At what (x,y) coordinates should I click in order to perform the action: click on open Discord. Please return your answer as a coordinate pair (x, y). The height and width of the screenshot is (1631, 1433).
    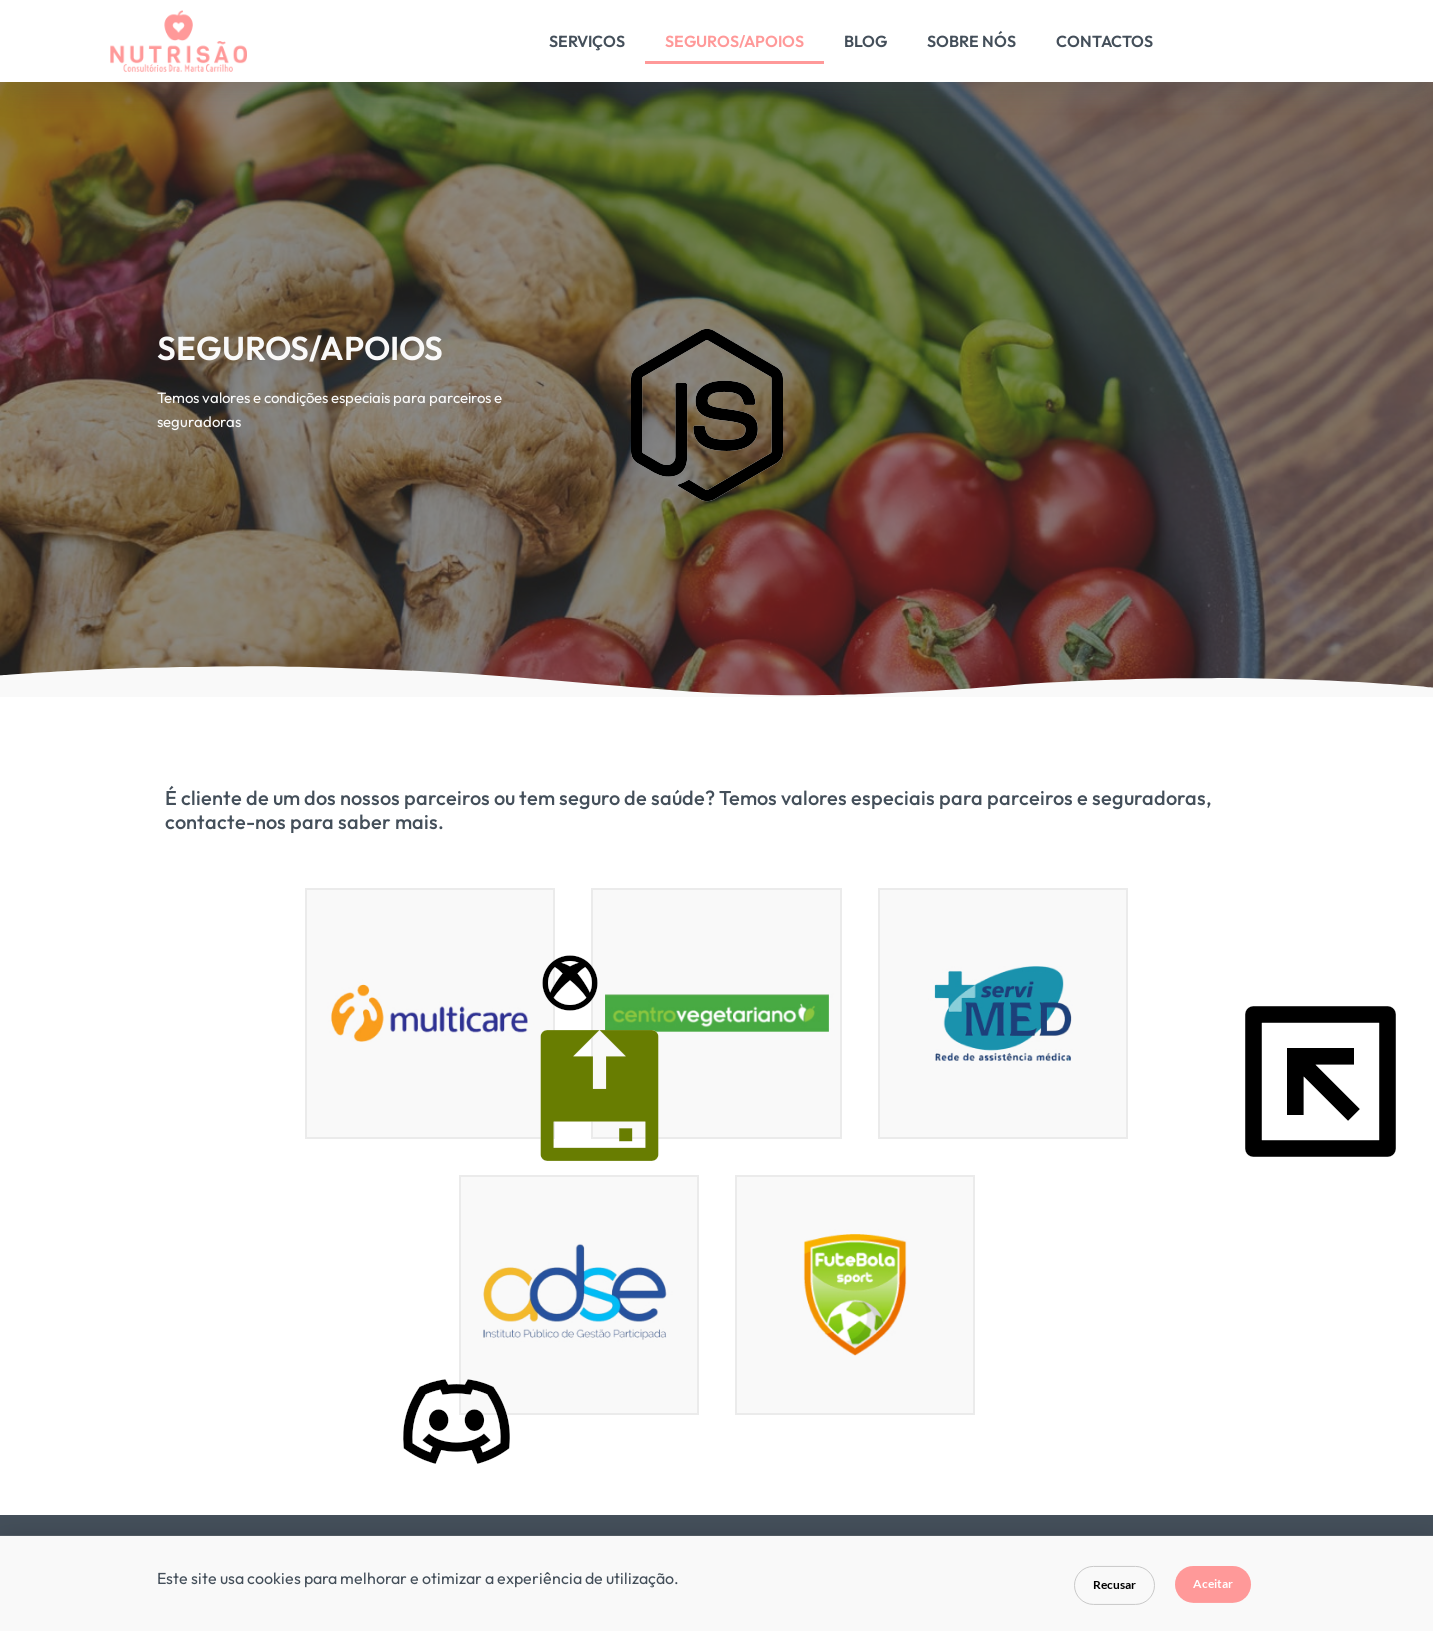
    Looking at the image, I should click on (456, 1421).